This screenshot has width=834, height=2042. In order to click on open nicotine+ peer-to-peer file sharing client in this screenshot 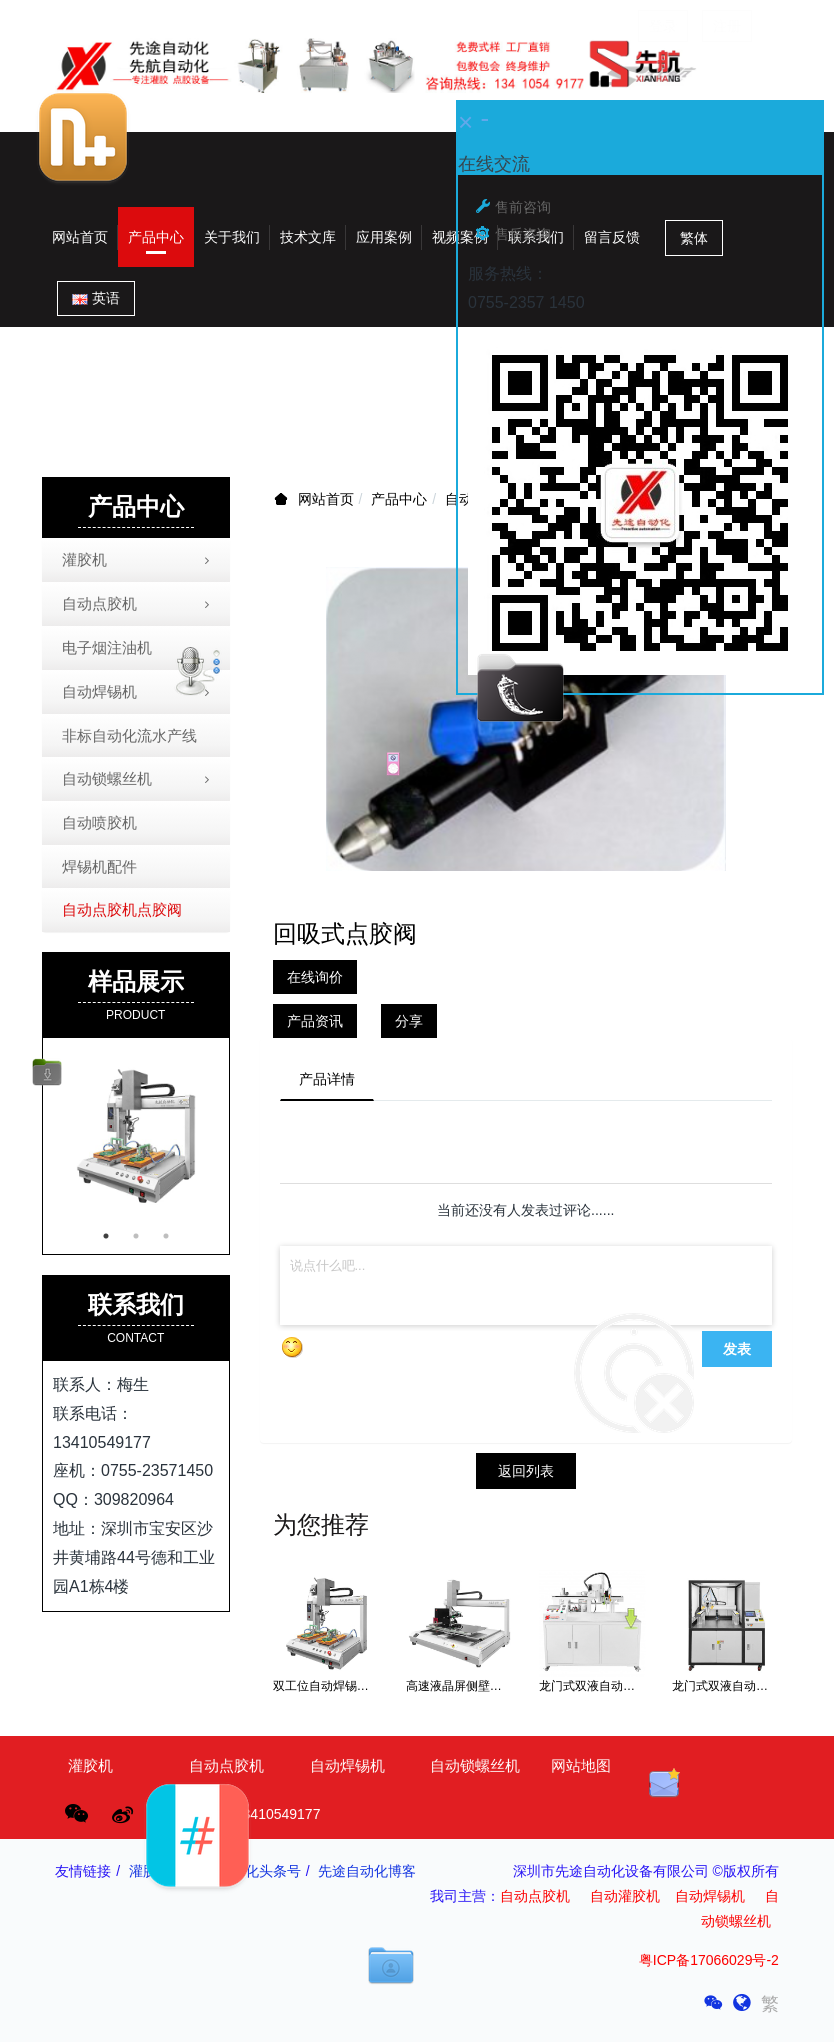, I will do `click(83, 137)`.